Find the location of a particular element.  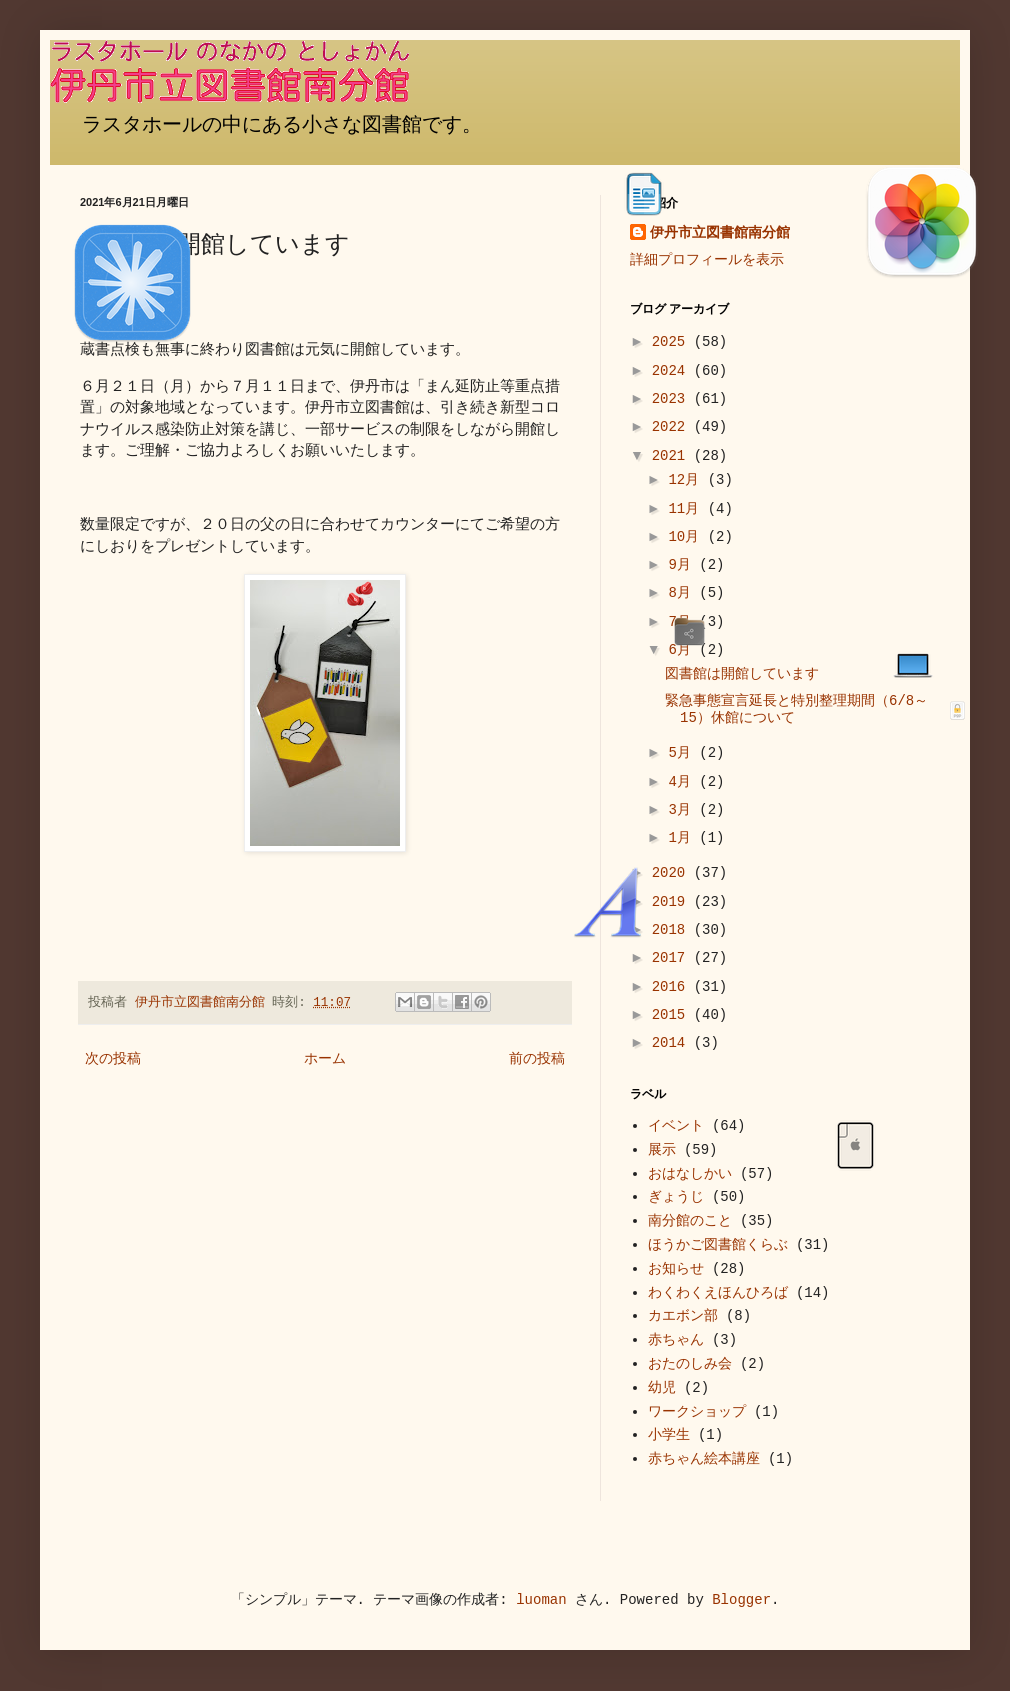

open the Claude Nest application is located at coordinates (132, 282).